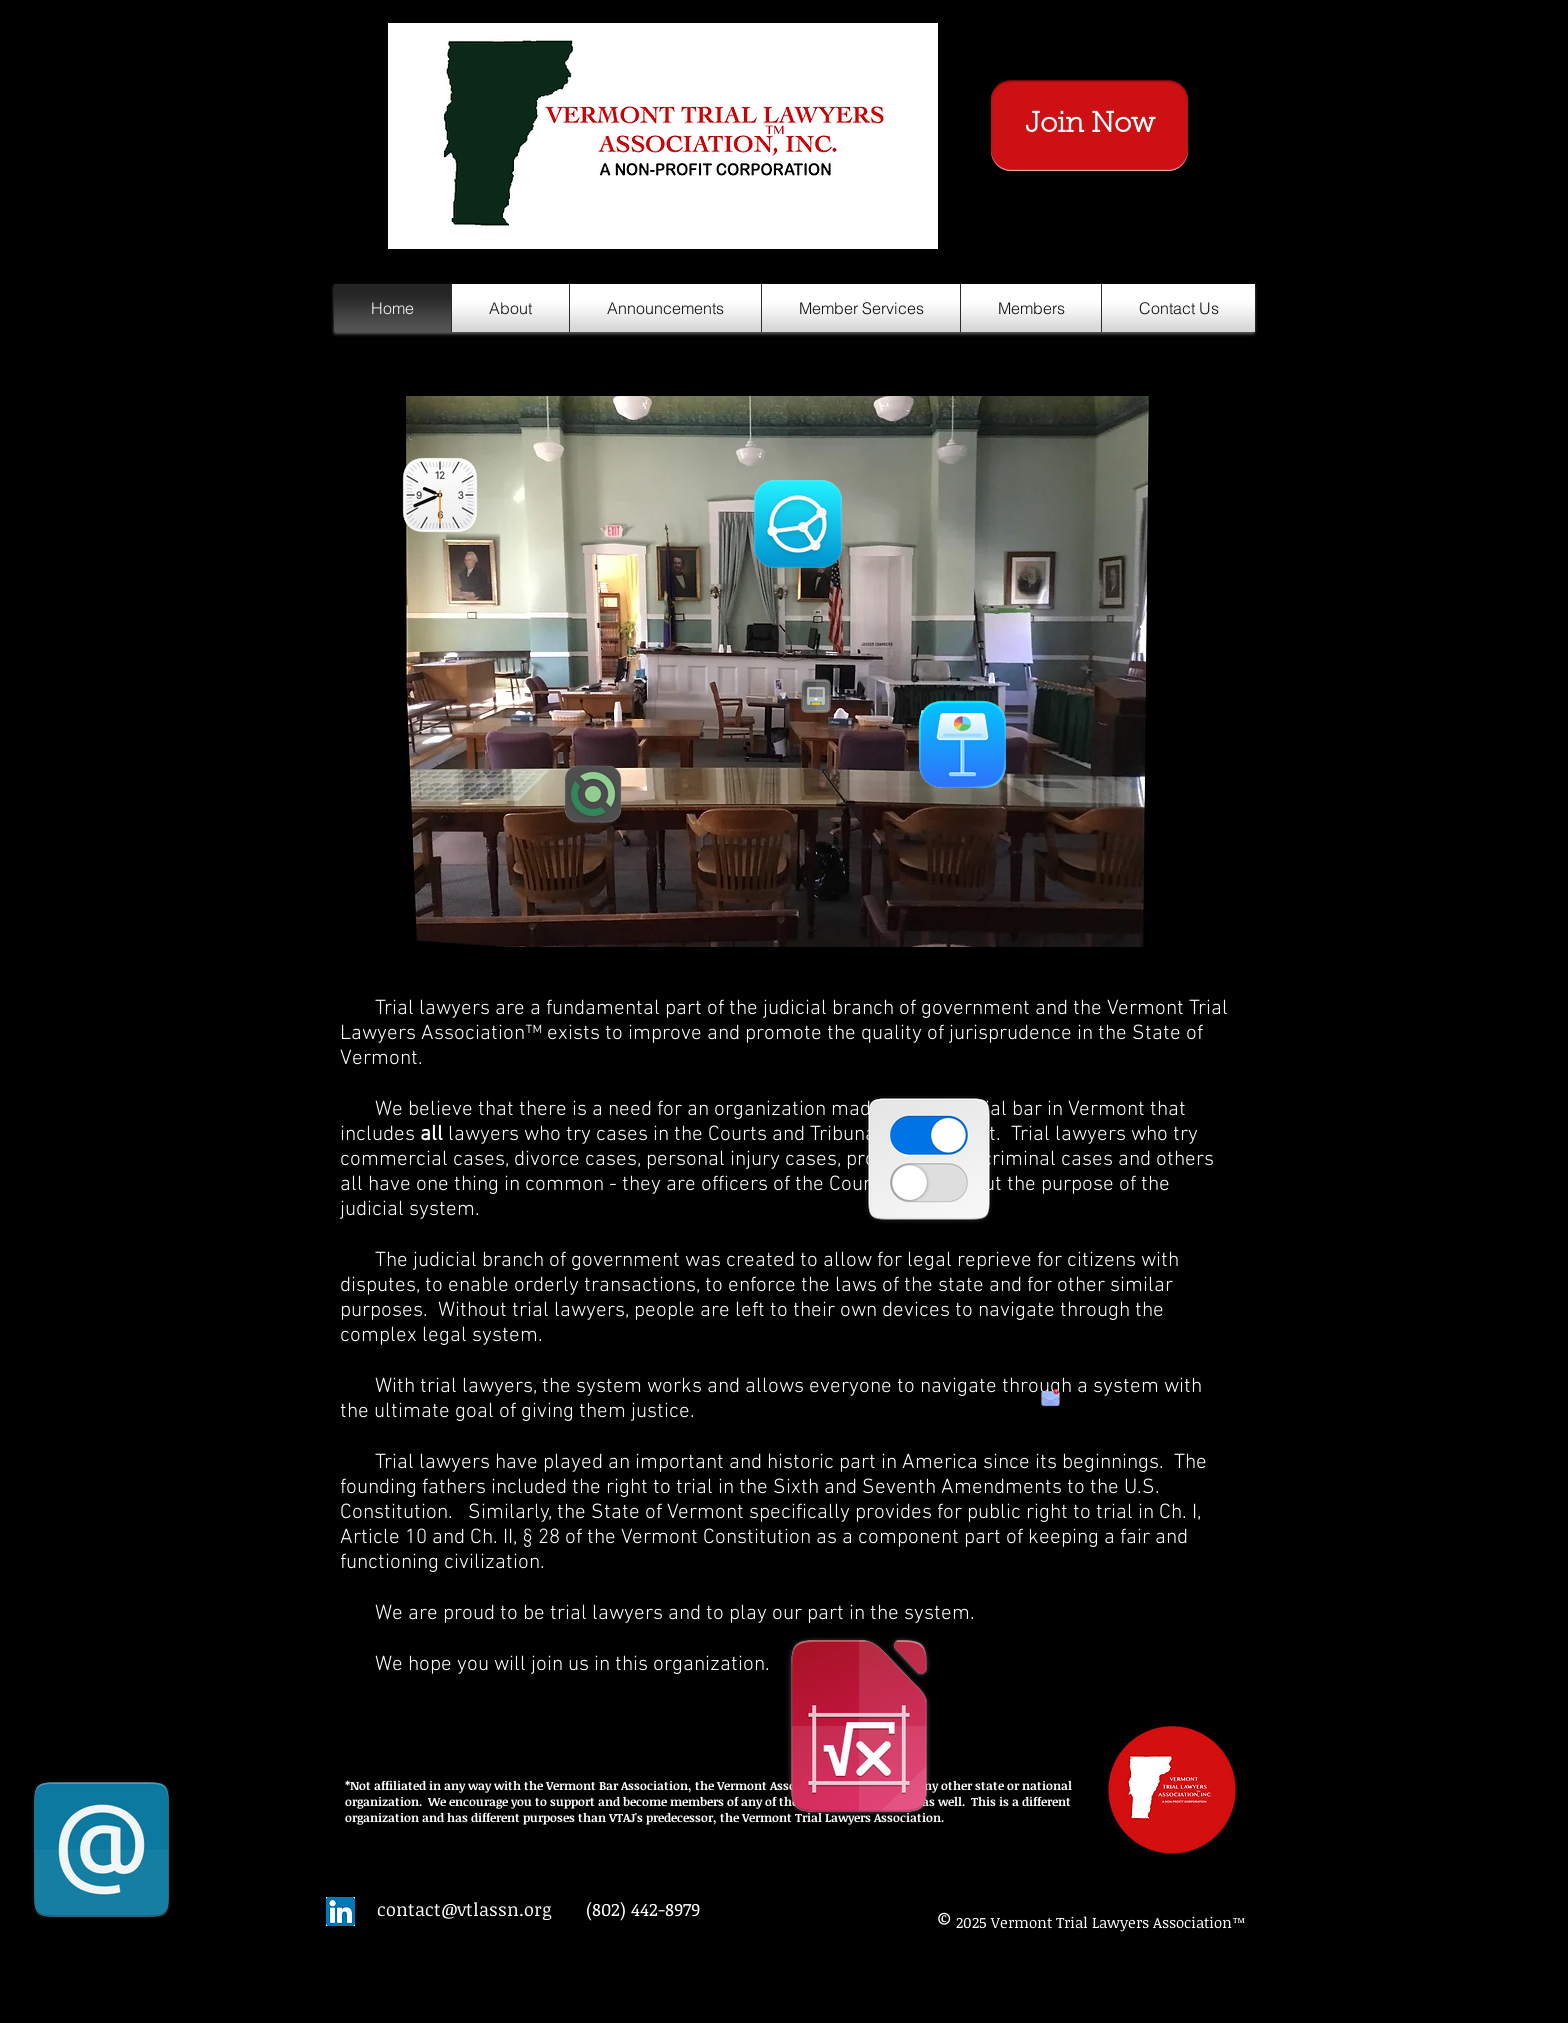 This screenshot has width=1568, height=2023. Describe the element at coordinates (1050, 1398) in the screenshot. I see `send an email or message` at that location.